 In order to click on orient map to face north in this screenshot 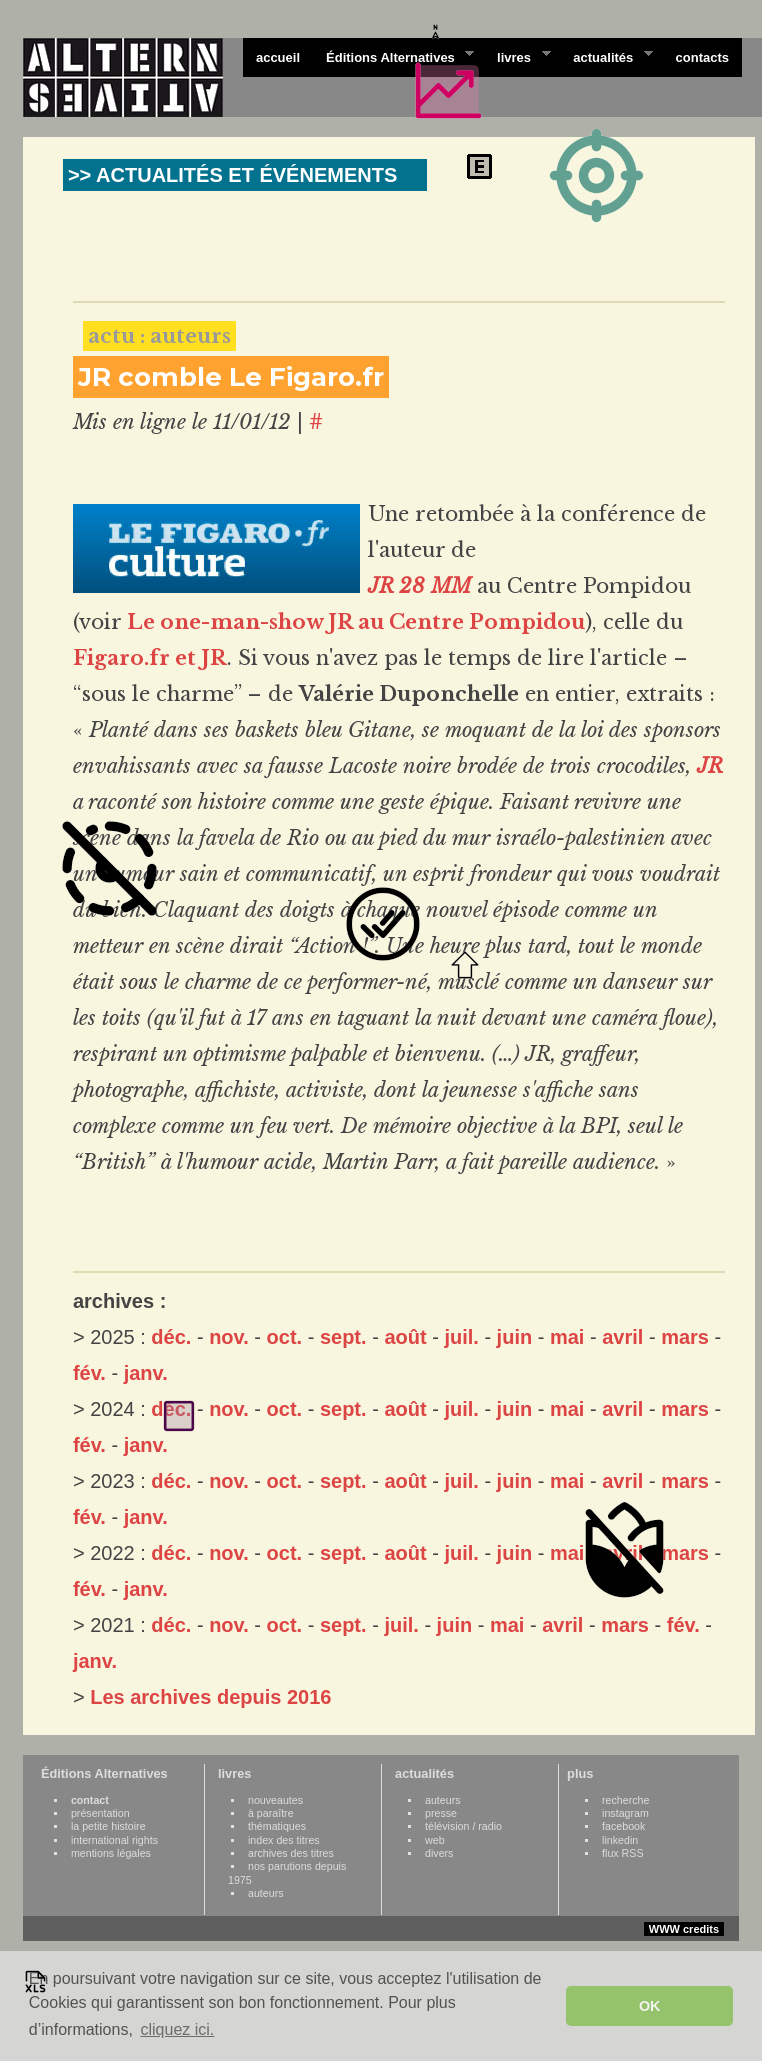, I will do `click(435, 31)`.